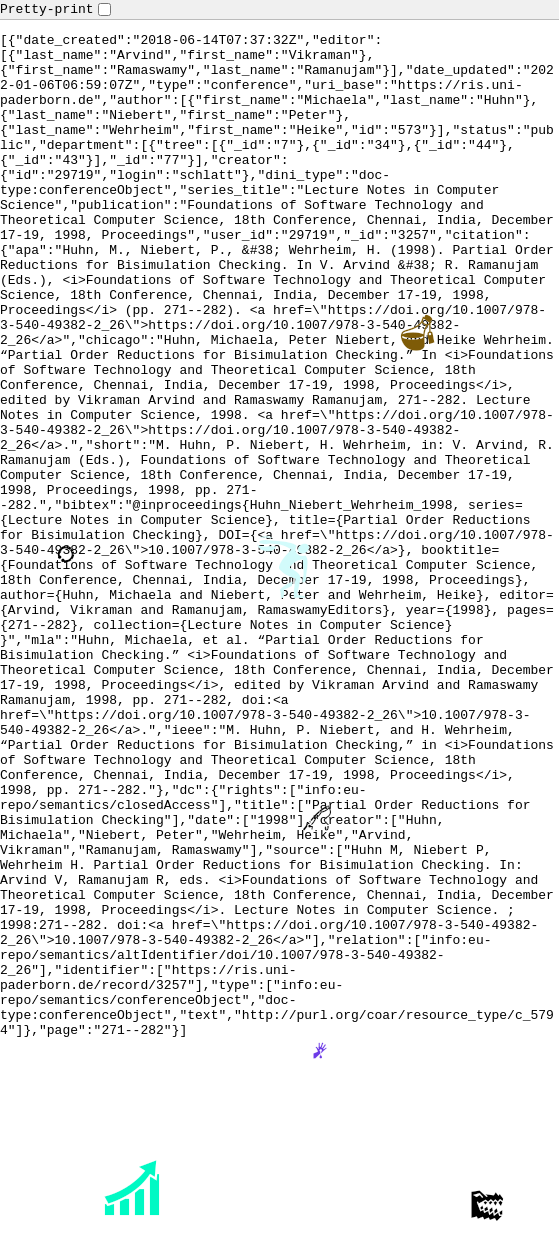 The height and width of the screenshot is (1252, 559). I want to click on access fishing mini-game or activity, so click(317, 818).